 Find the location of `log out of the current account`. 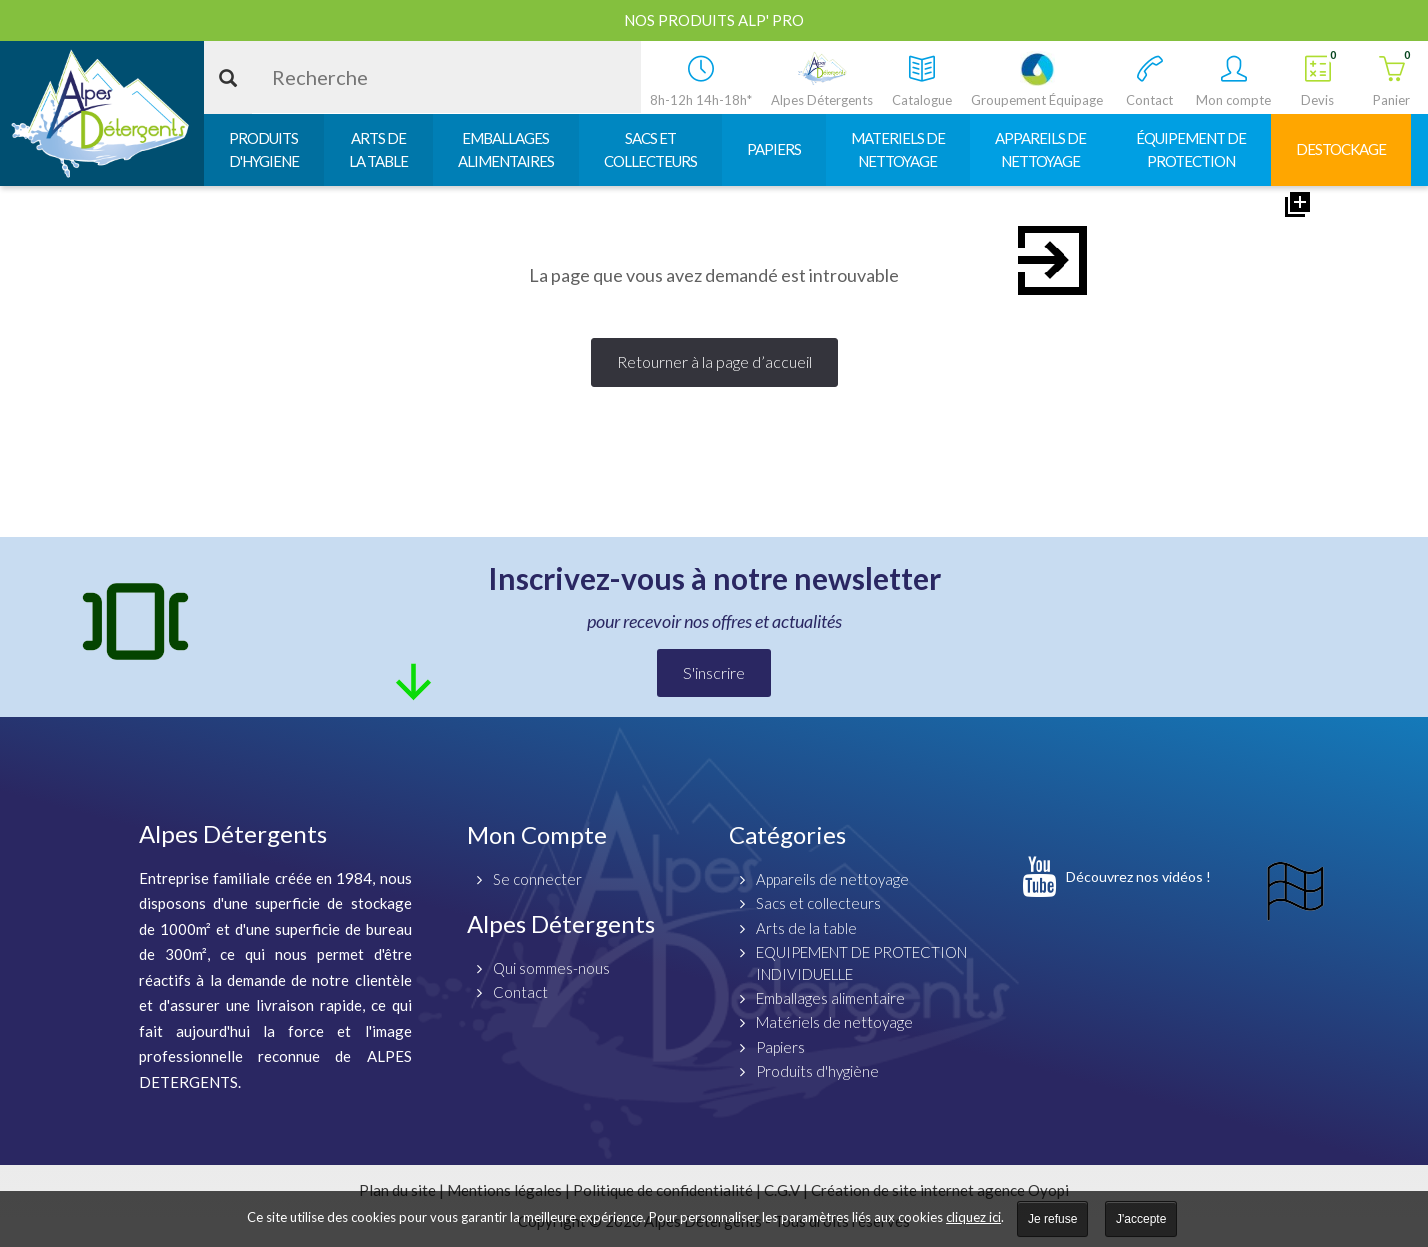

log out of the current account is located at coordinates (1052, 260).